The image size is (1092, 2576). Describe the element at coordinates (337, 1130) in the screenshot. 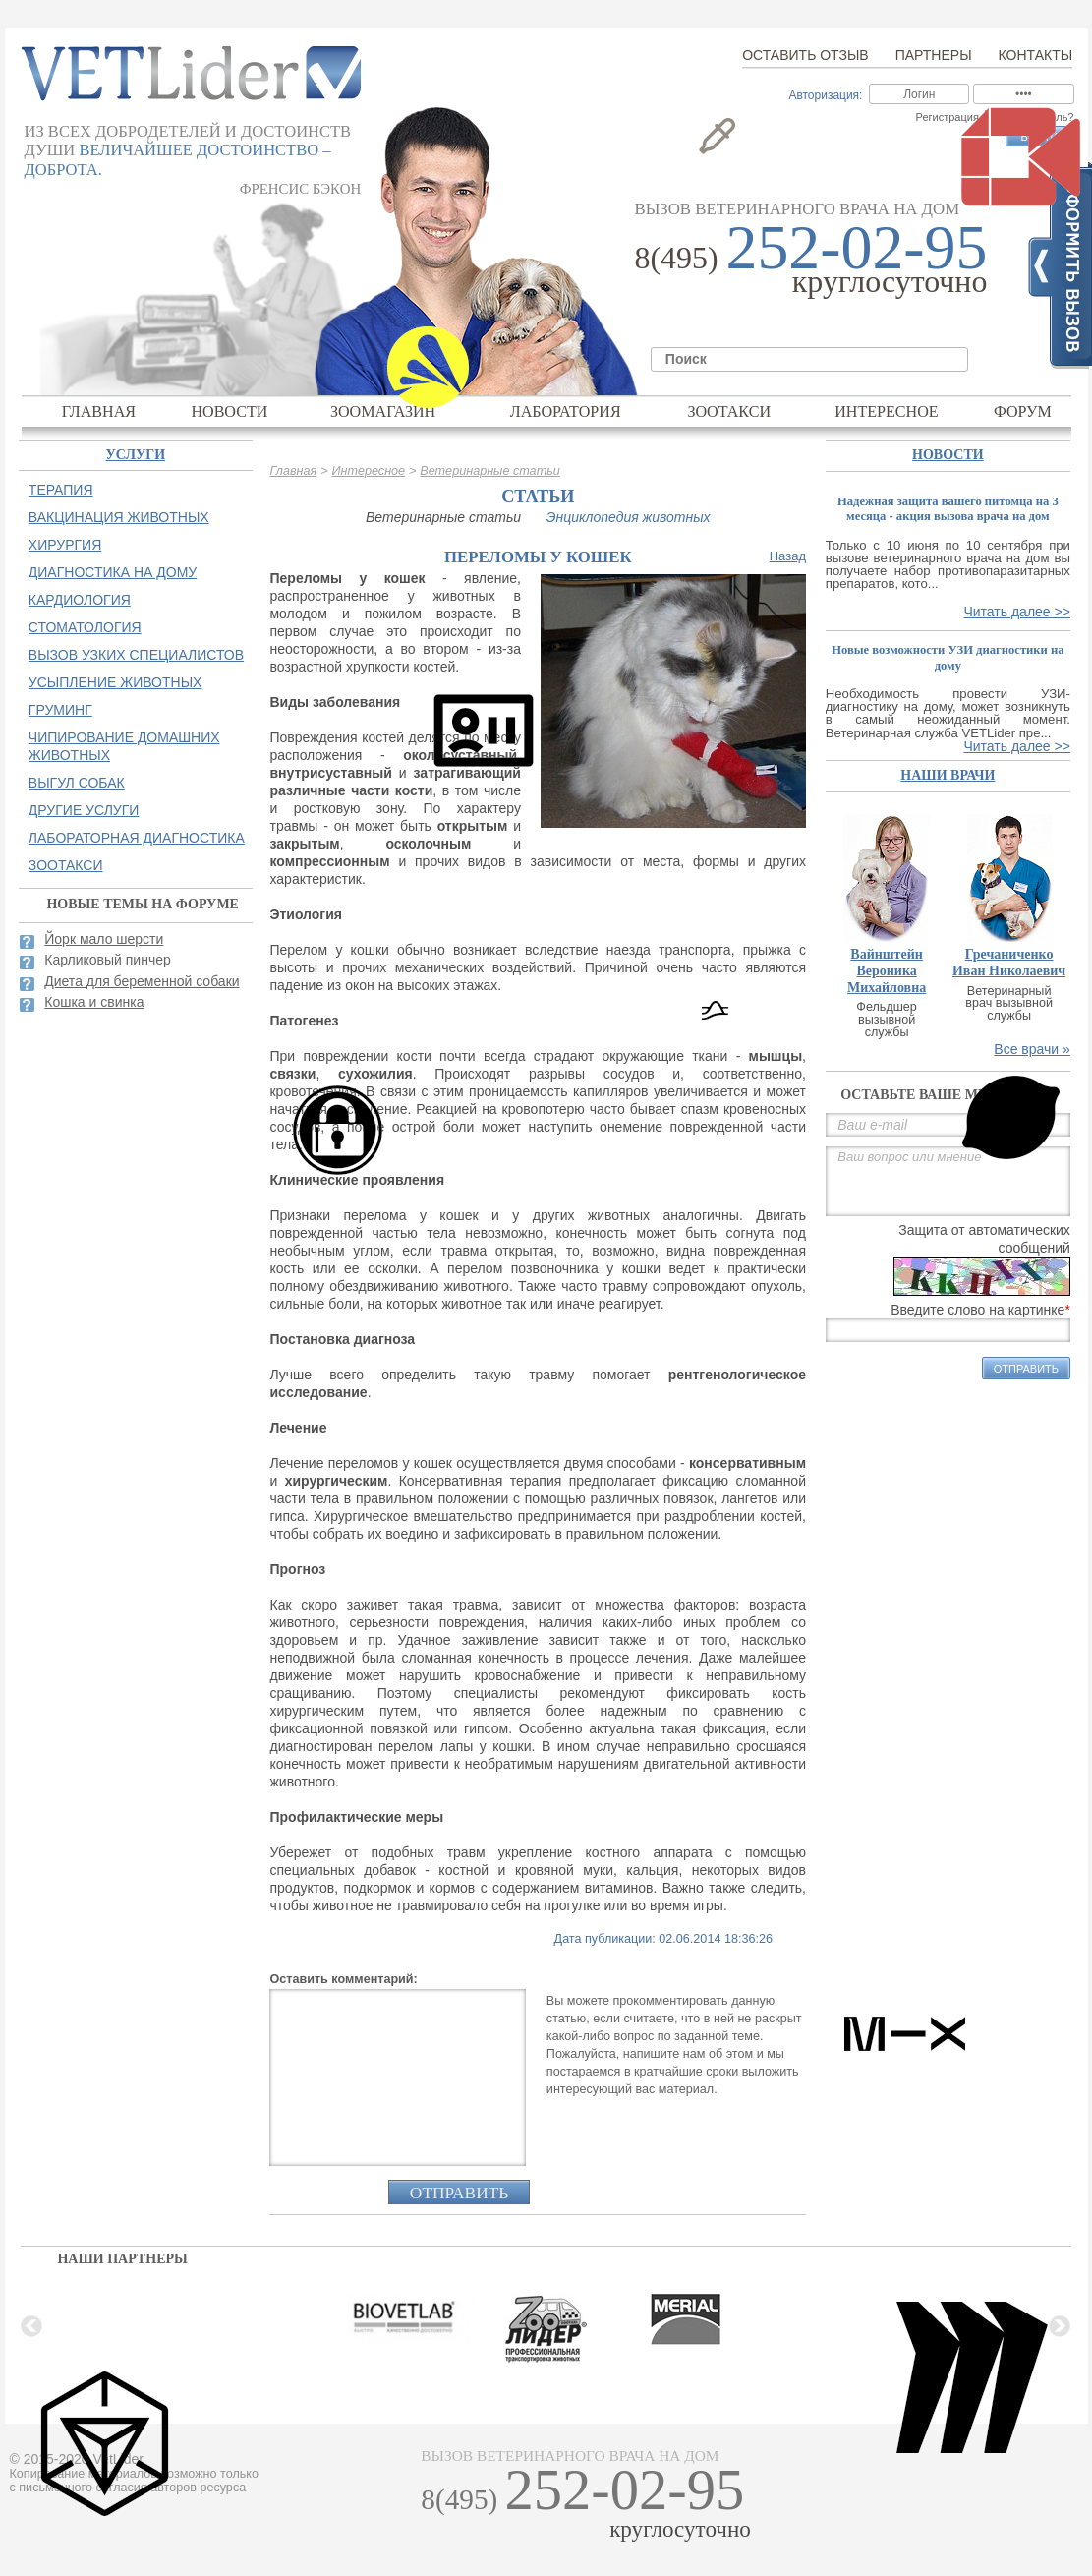

I see `expeditedssl brand logo` at that location.